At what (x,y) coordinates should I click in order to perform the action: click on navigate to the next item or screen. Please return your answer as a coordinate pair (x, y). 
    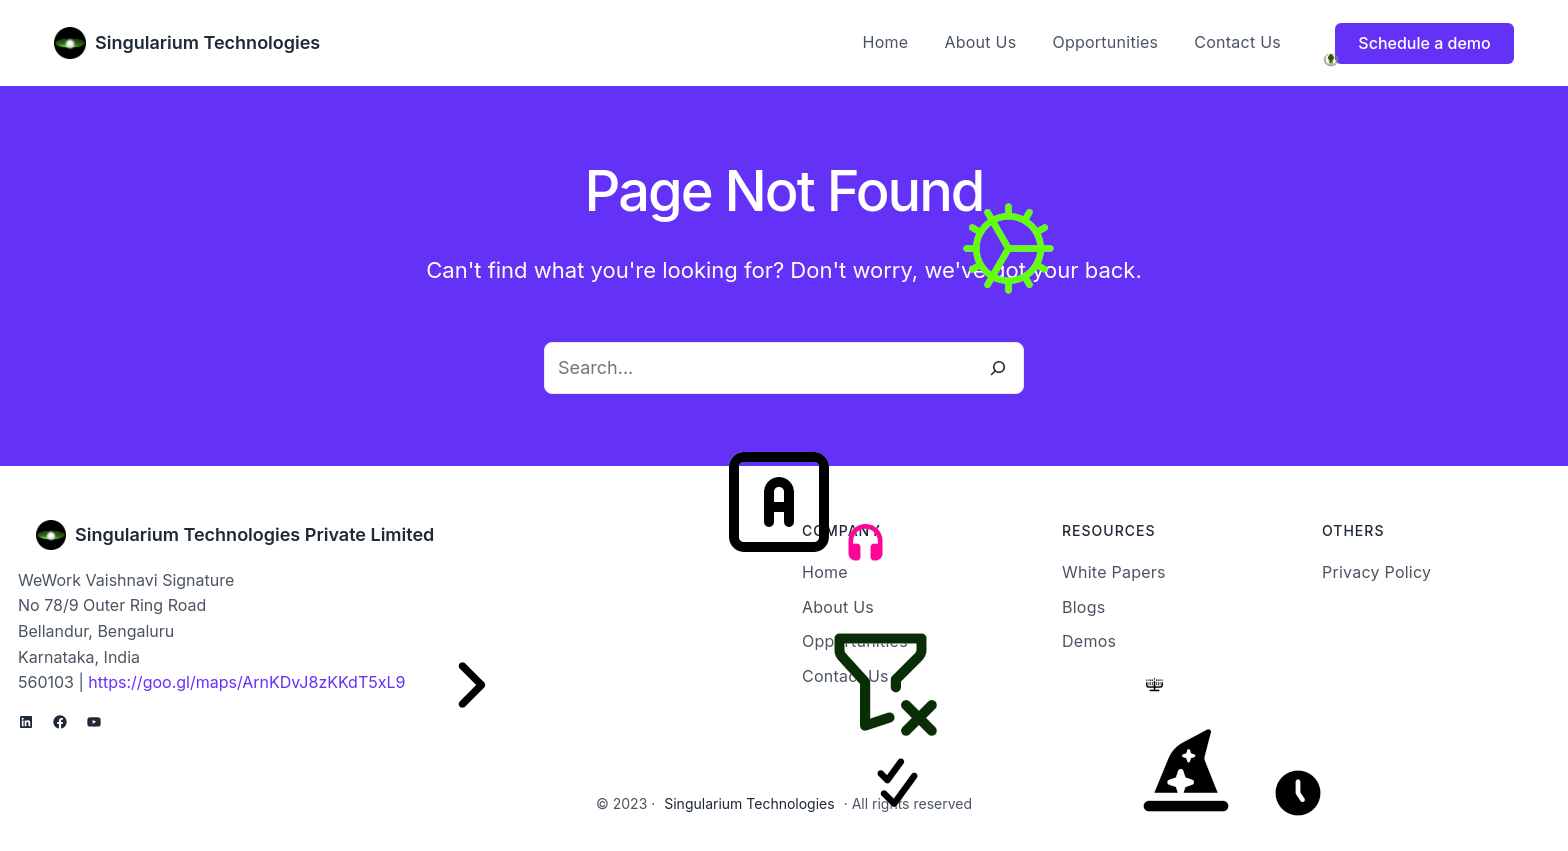
    Looking at the image, I should click on (470, 685).